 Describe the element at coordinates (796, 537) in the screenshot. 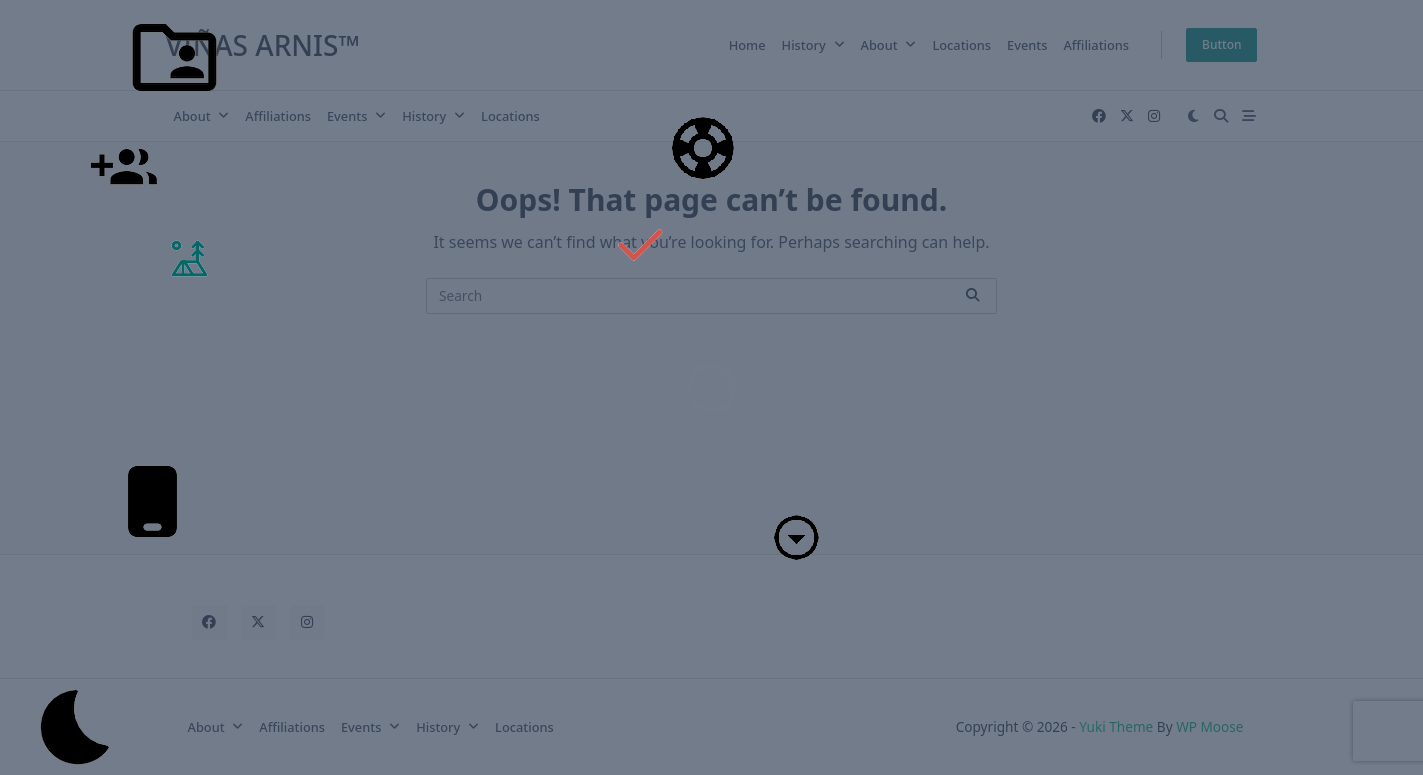

I see `tap to expand dropdown menu` at that location.